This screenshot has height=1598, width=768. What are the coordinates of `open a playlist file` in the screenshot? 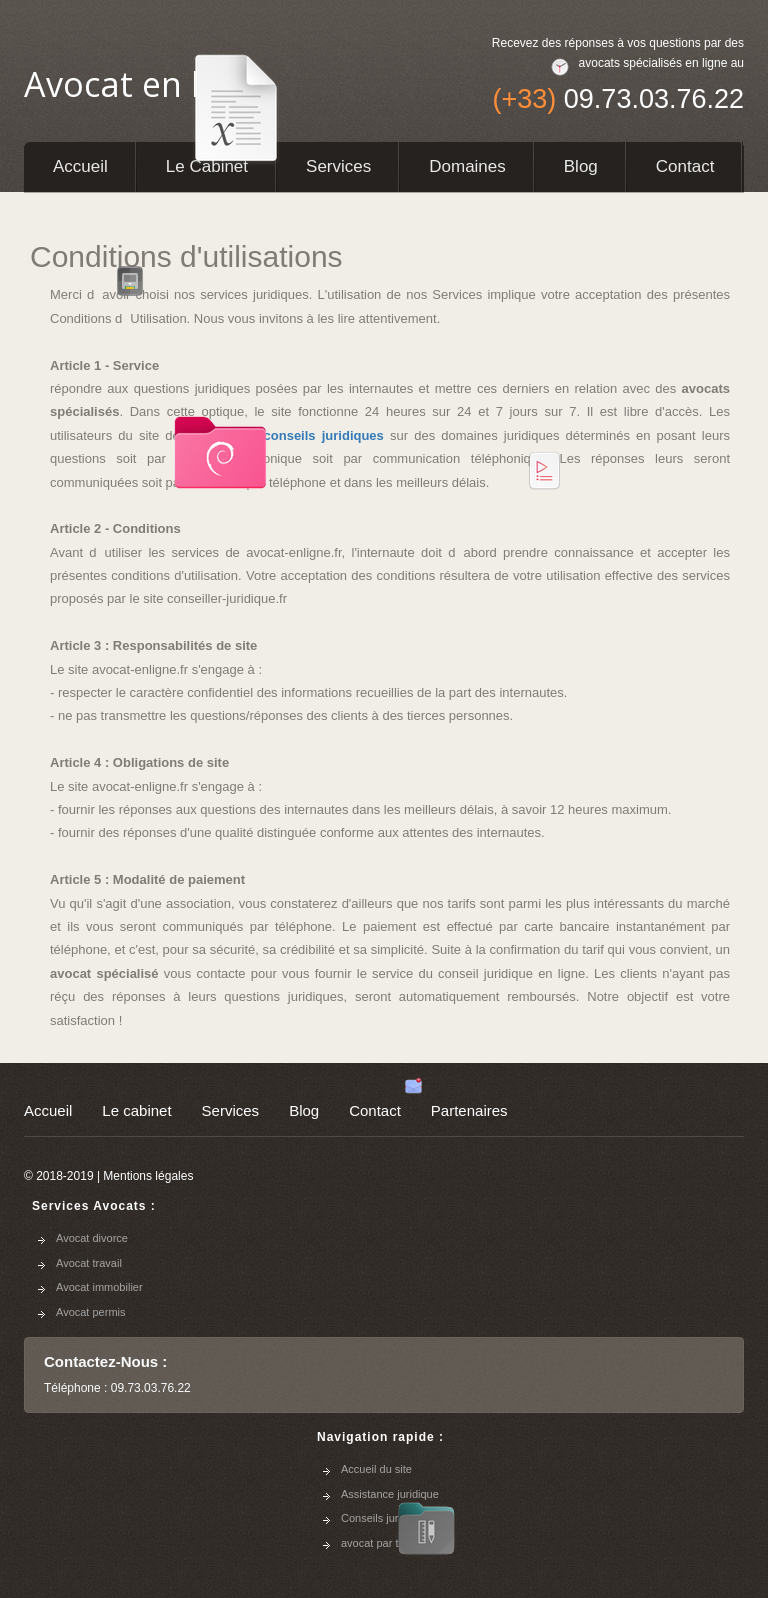 It's located at (544, 470).